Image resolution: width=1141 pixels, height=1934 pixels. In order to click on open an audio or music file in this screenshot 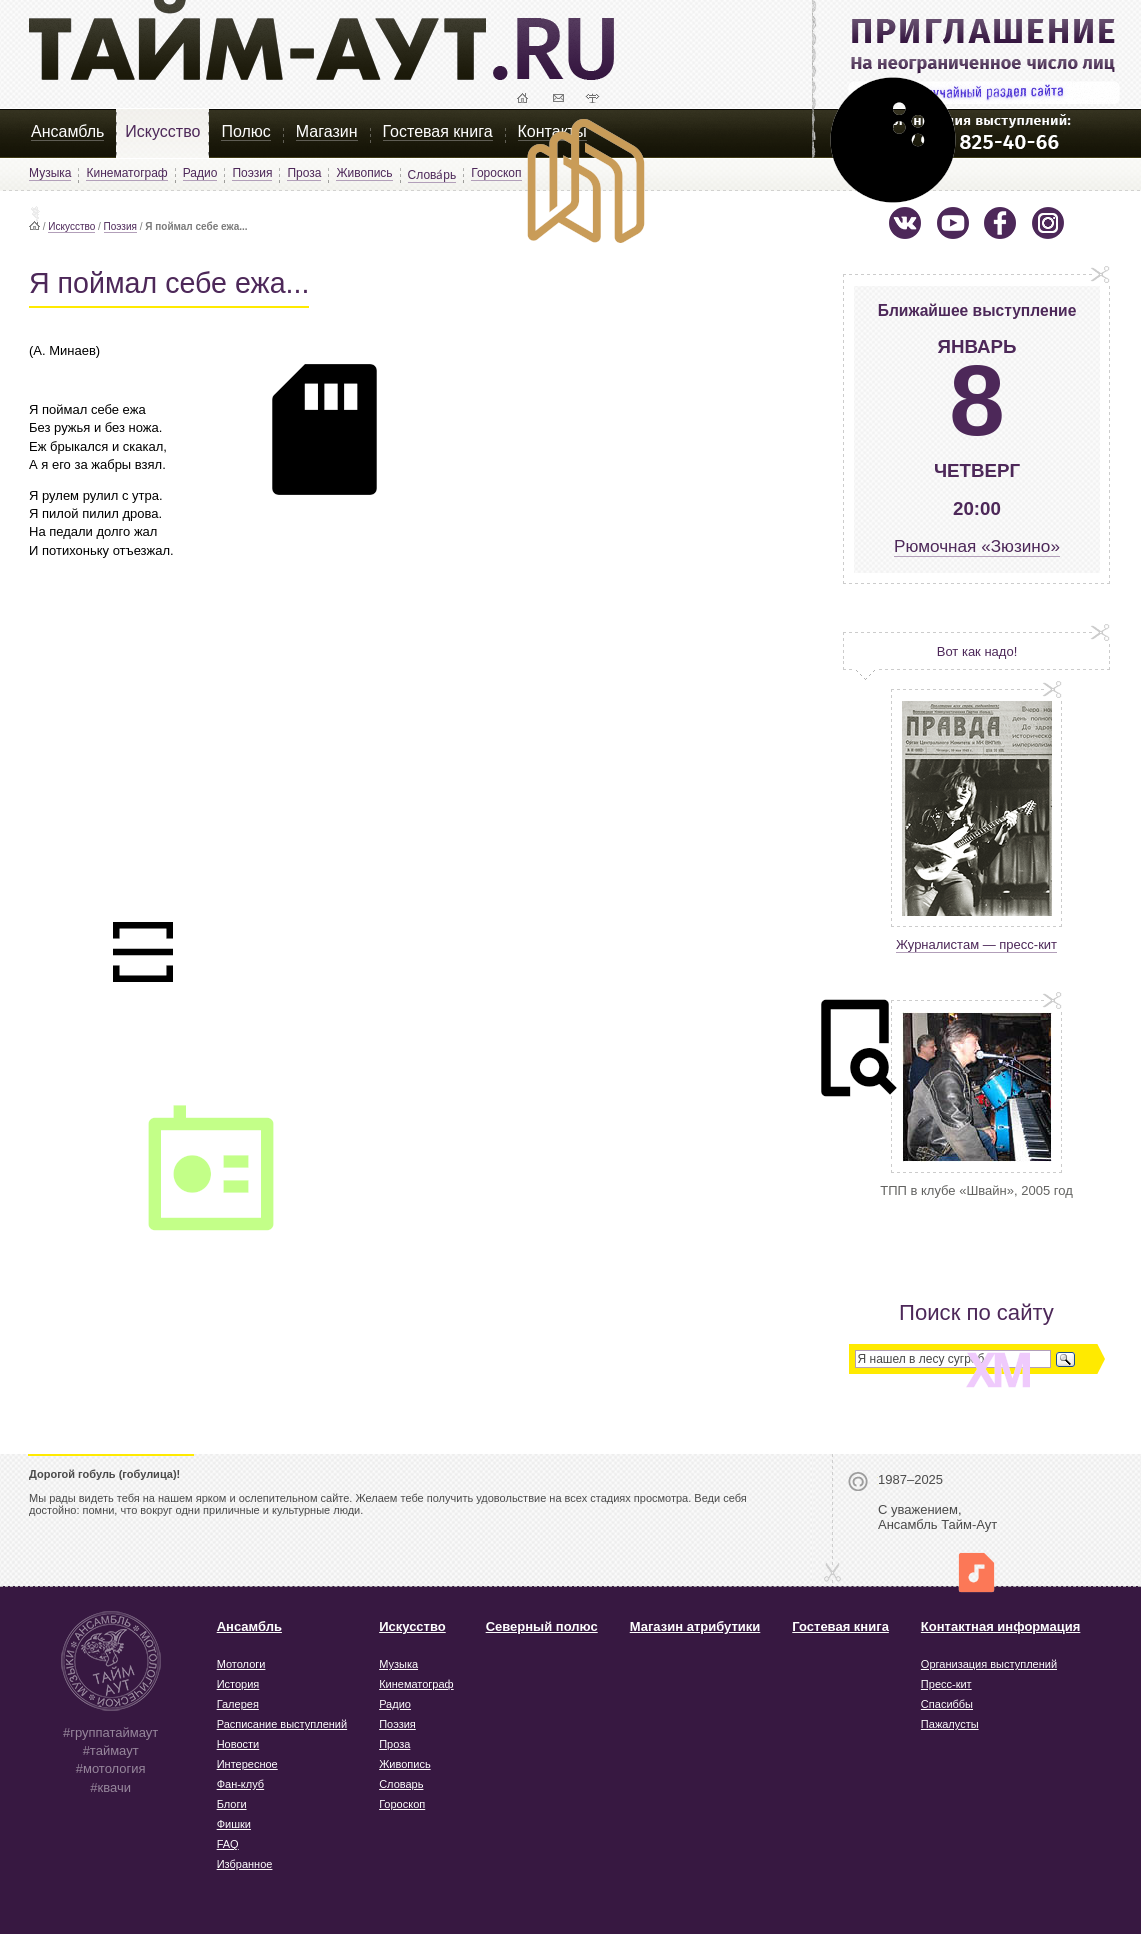, I will do `click(976, 1572)`.